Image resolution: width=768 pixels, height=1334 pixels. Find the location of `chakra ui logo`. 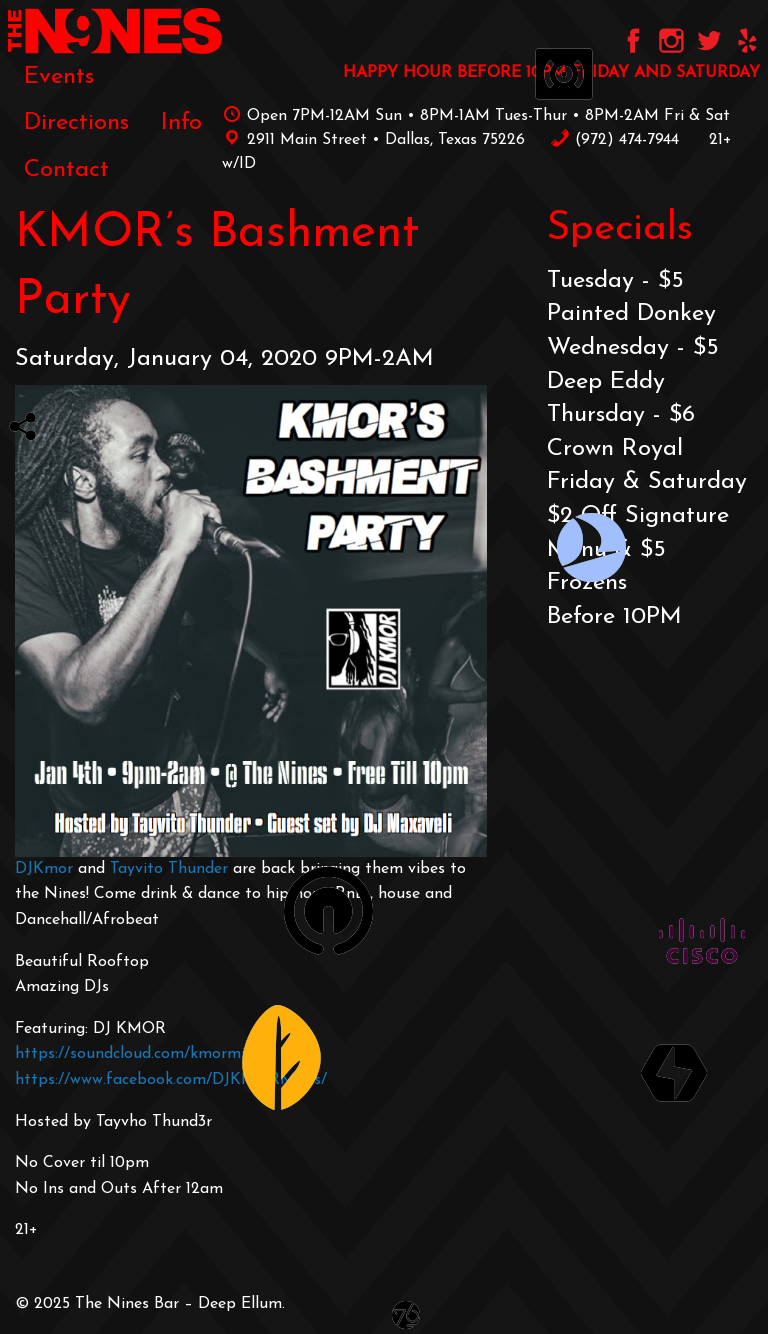

chakra ui logo is located at coordinates (674, 1073).